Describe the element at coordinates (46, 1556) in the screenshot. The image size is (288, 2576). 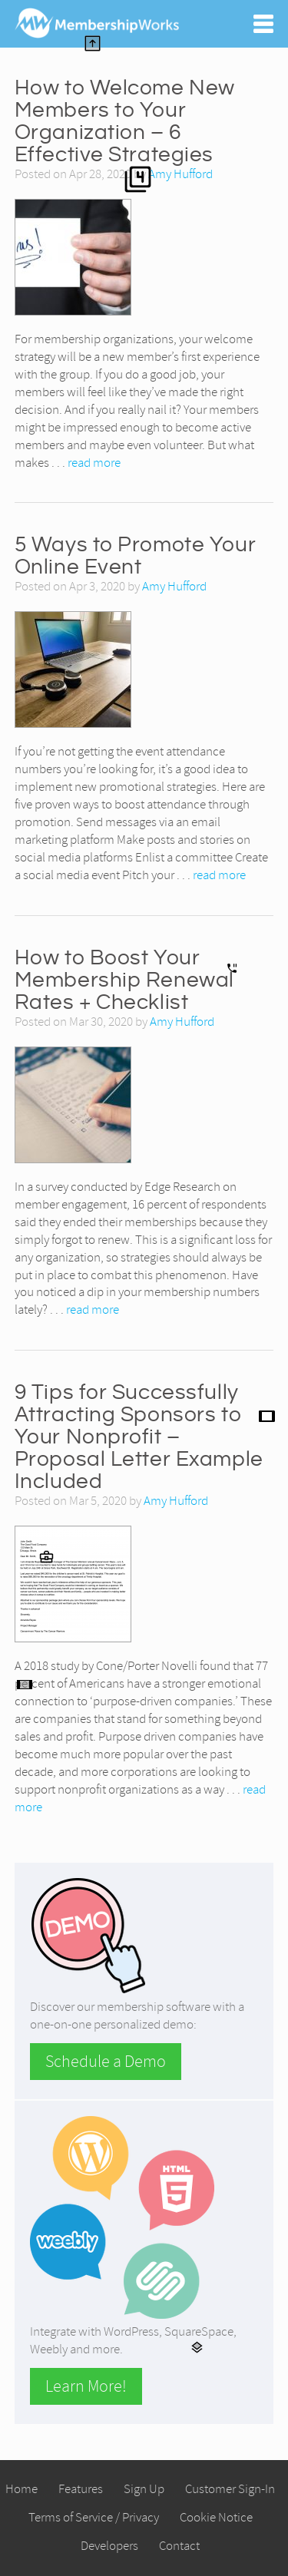
I see `access work or business-related features` at that location.